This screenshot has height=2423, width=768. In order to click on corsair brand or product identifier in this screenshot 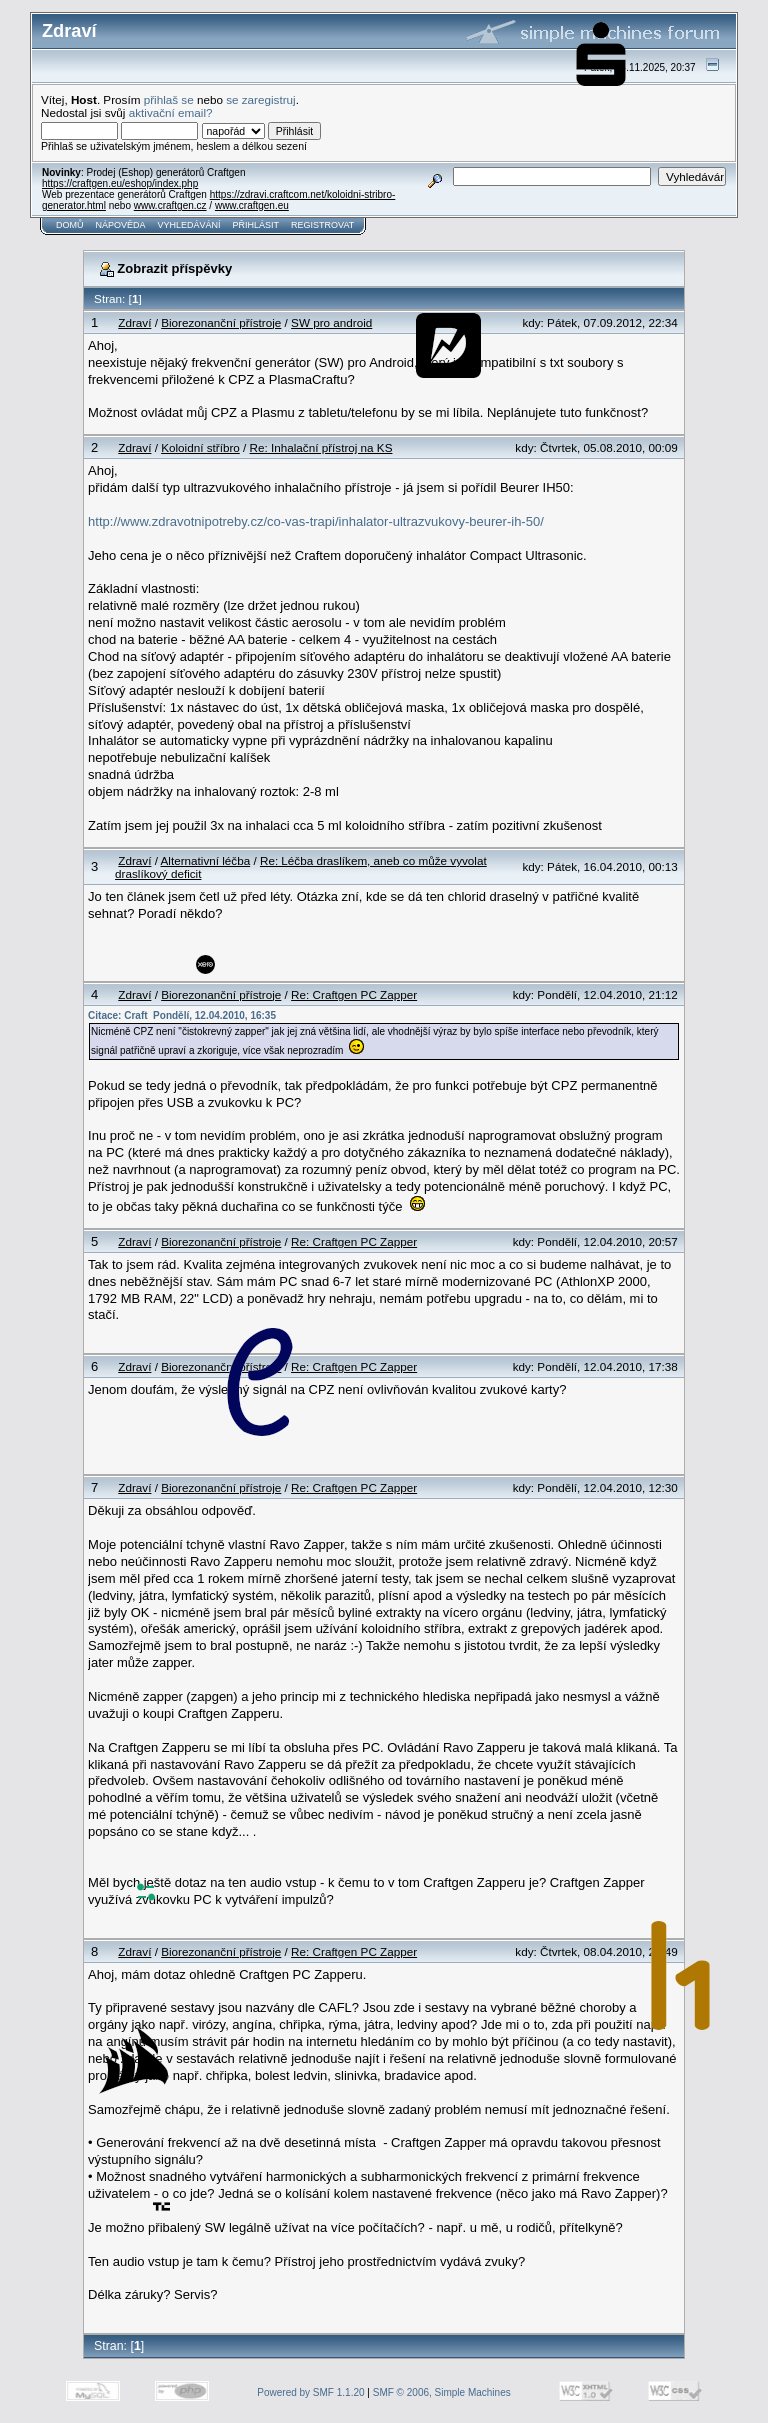, I will do `click(133, 2060)`.